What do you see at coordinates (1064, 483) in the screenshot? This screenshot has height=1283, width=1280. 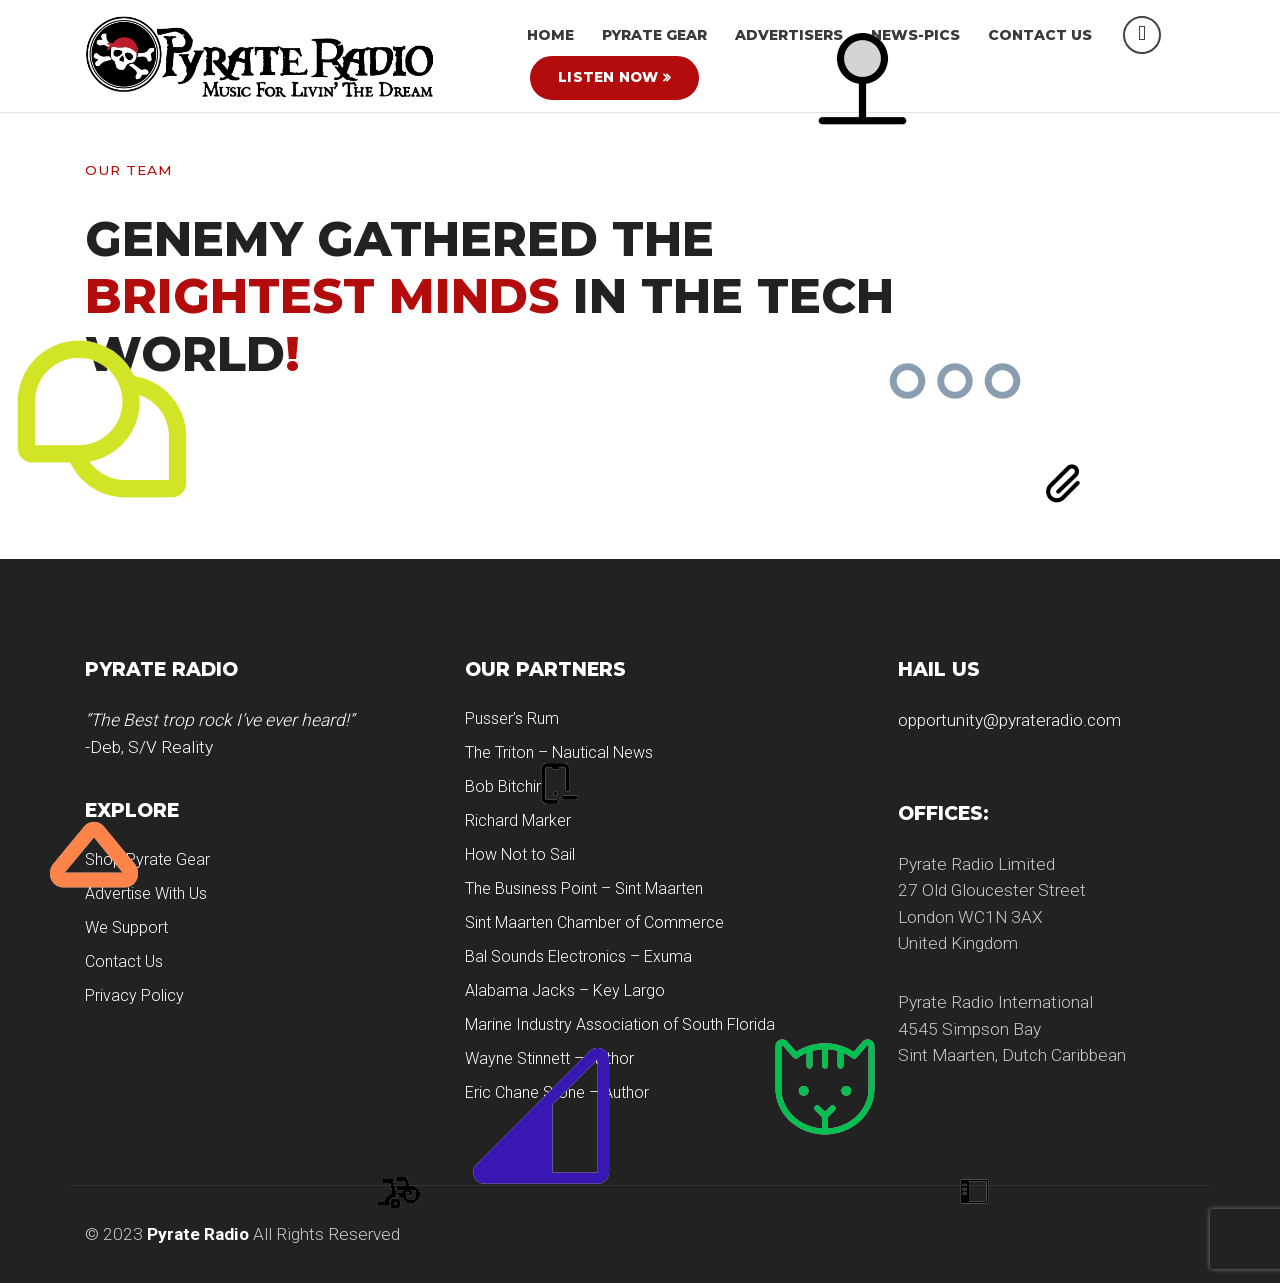 I see `attach a file to your message` at bounding box center [1064, 483].